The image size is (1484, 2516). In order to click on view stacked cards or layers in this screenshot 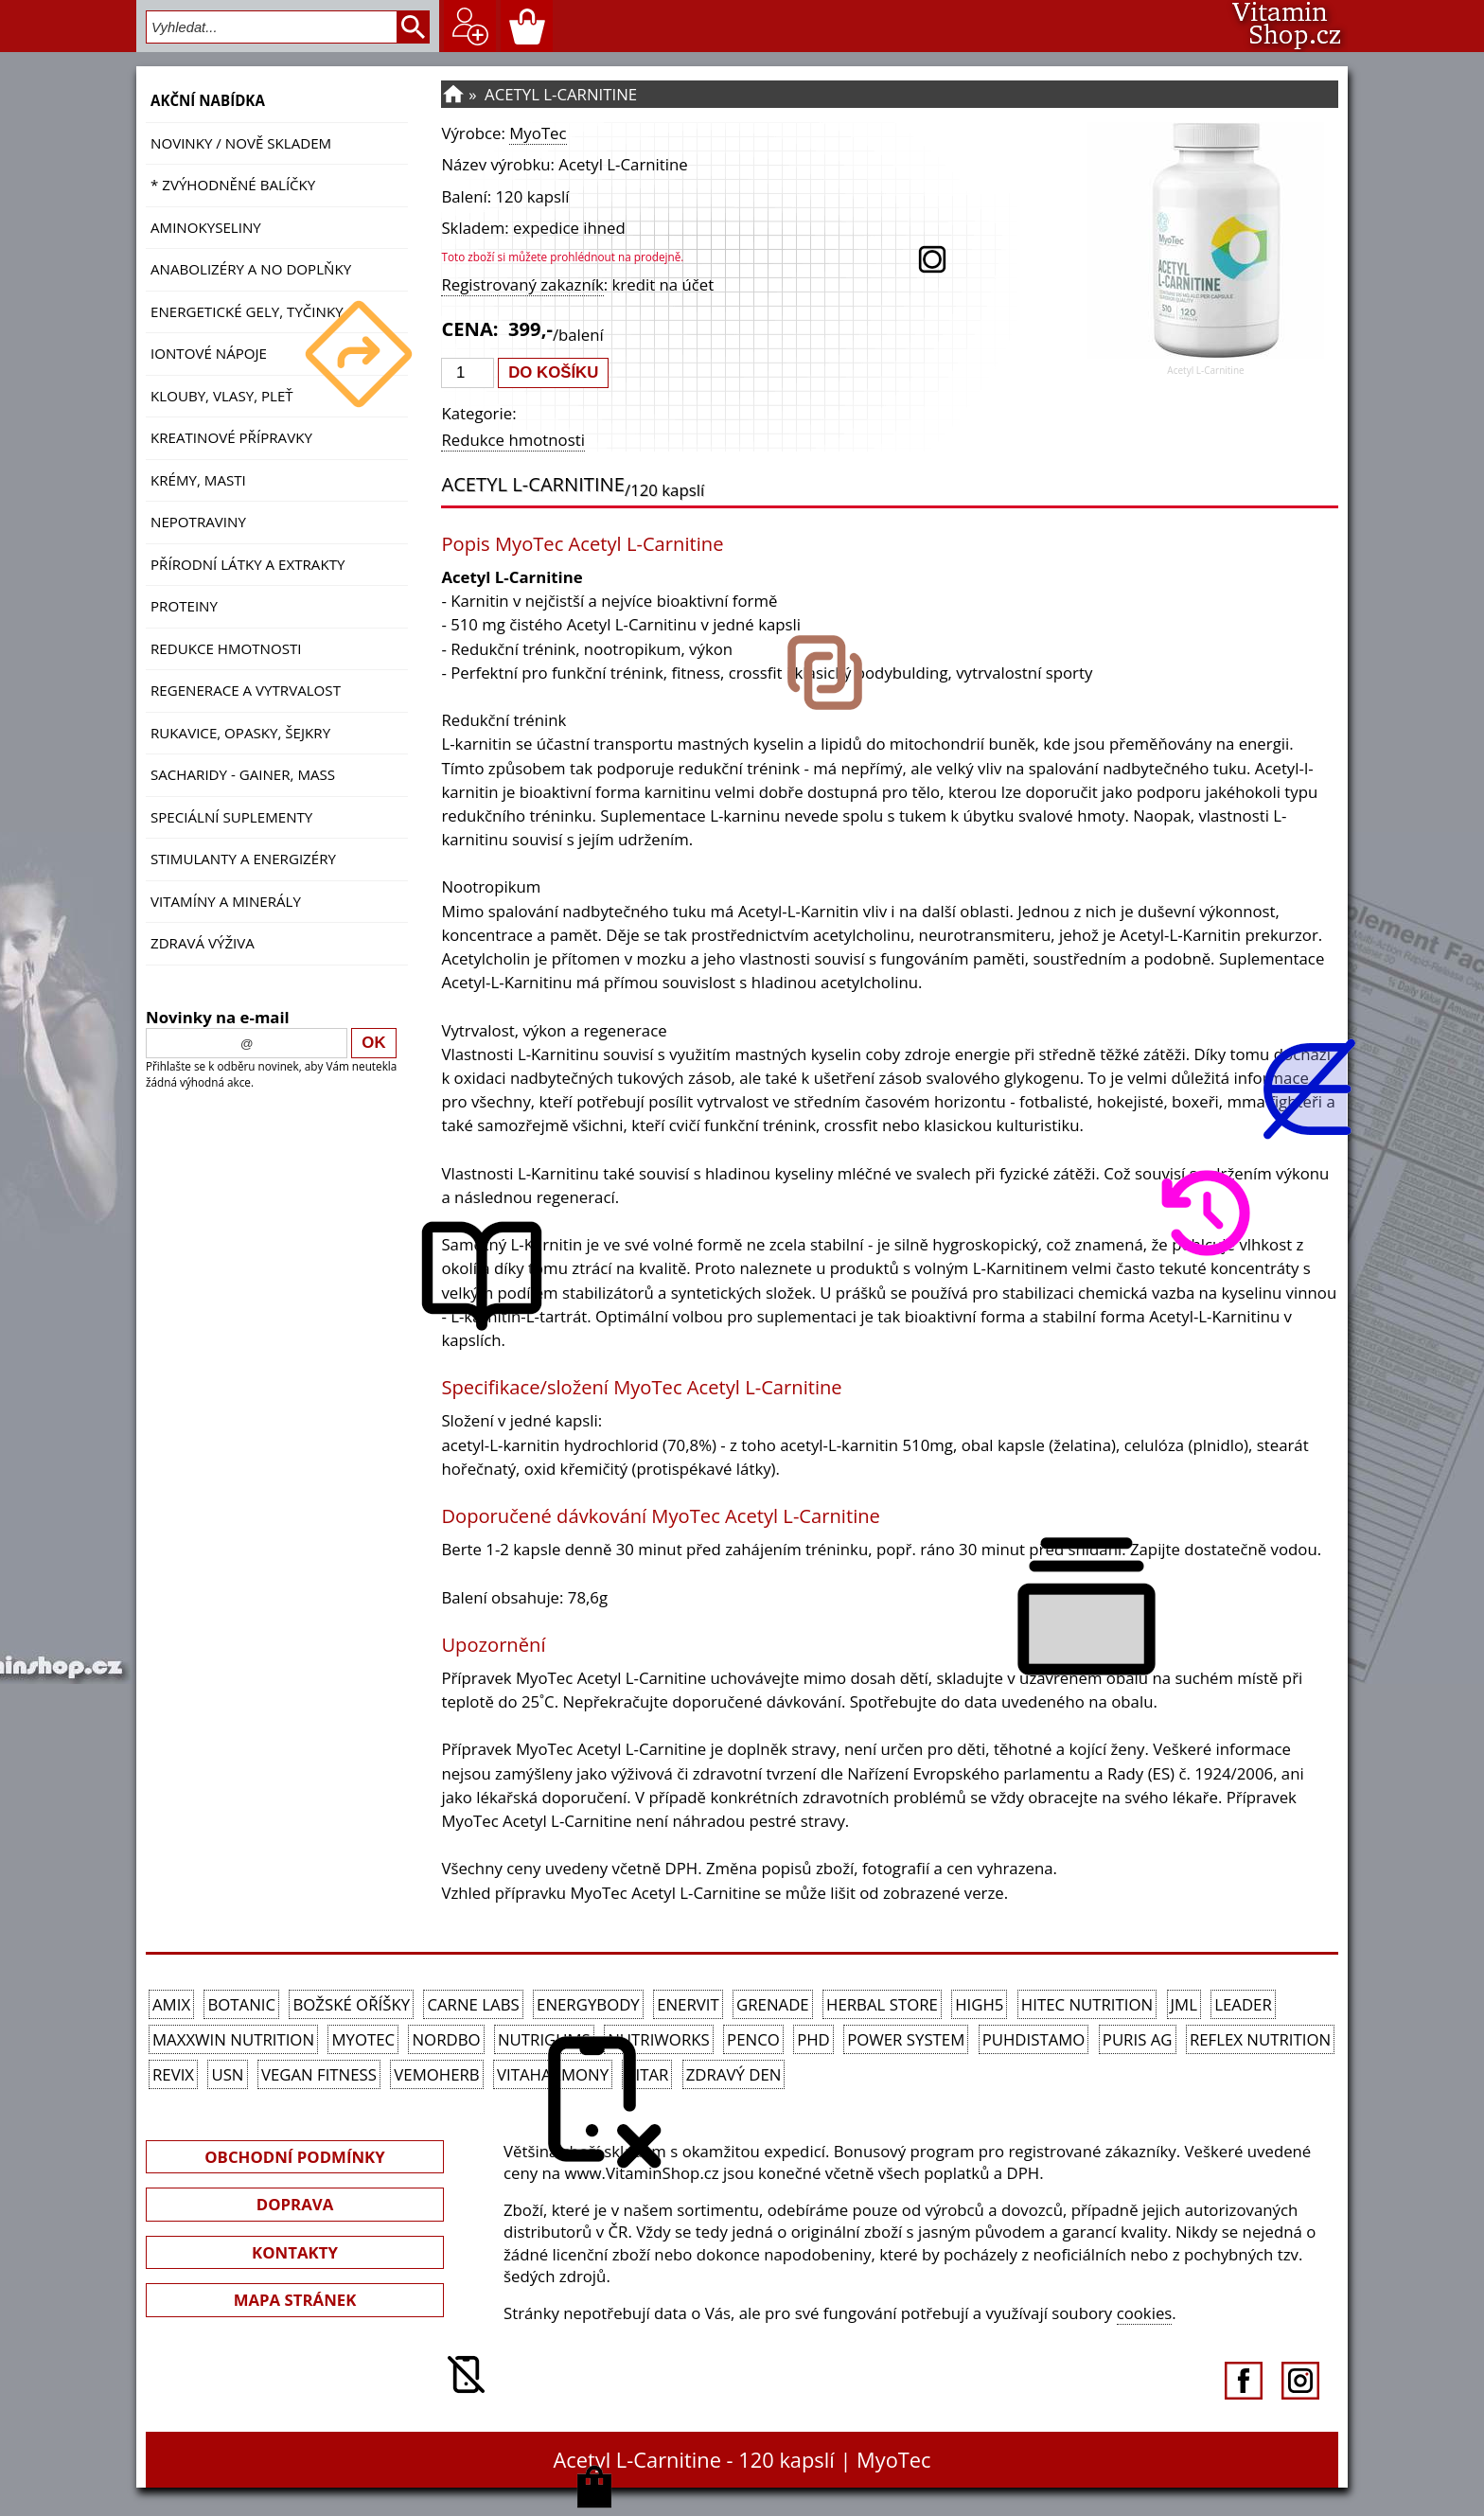, I will do `click(1086, 1612)`.